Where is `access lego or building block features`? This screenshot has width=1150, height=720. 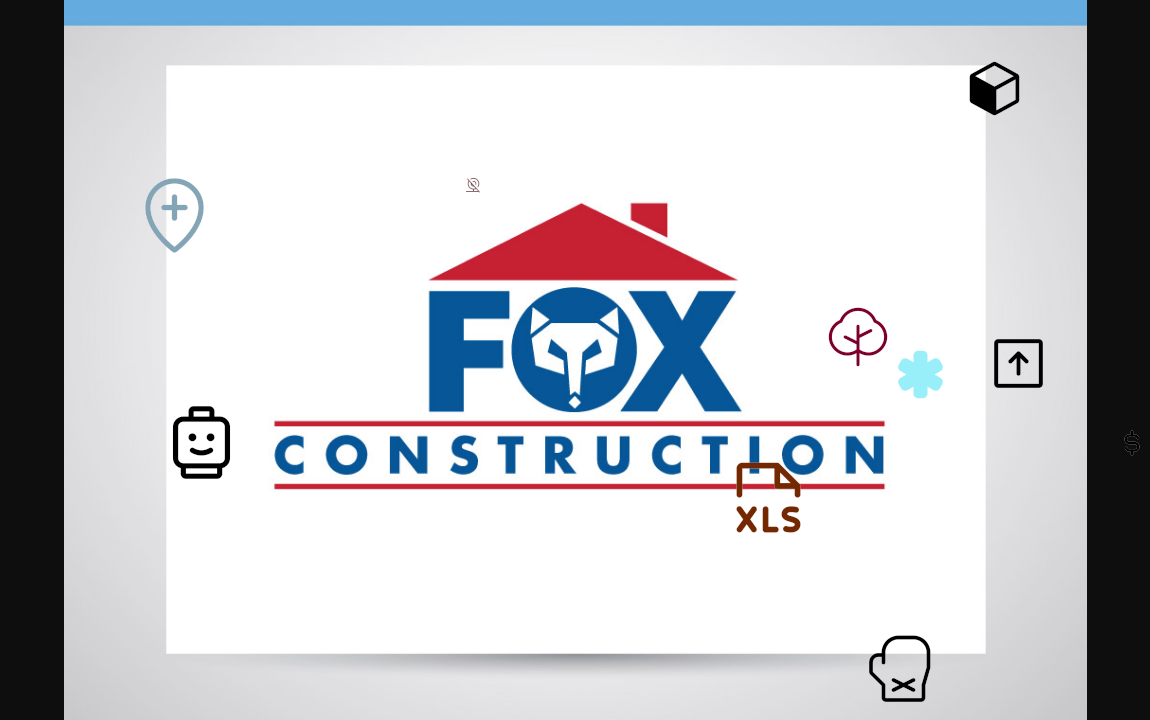 access lego or building block features is located at coordinates (201, 442).